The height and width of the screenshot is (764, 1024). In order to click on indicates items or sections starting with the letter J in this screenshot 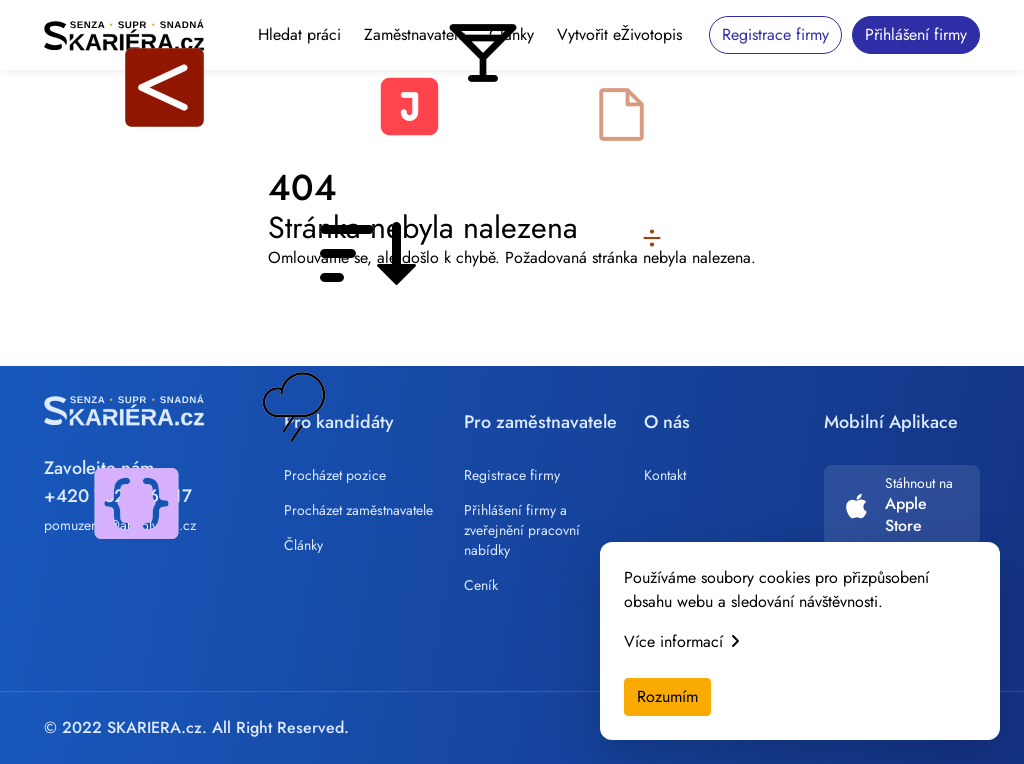, I will do `click(409, 106)`.